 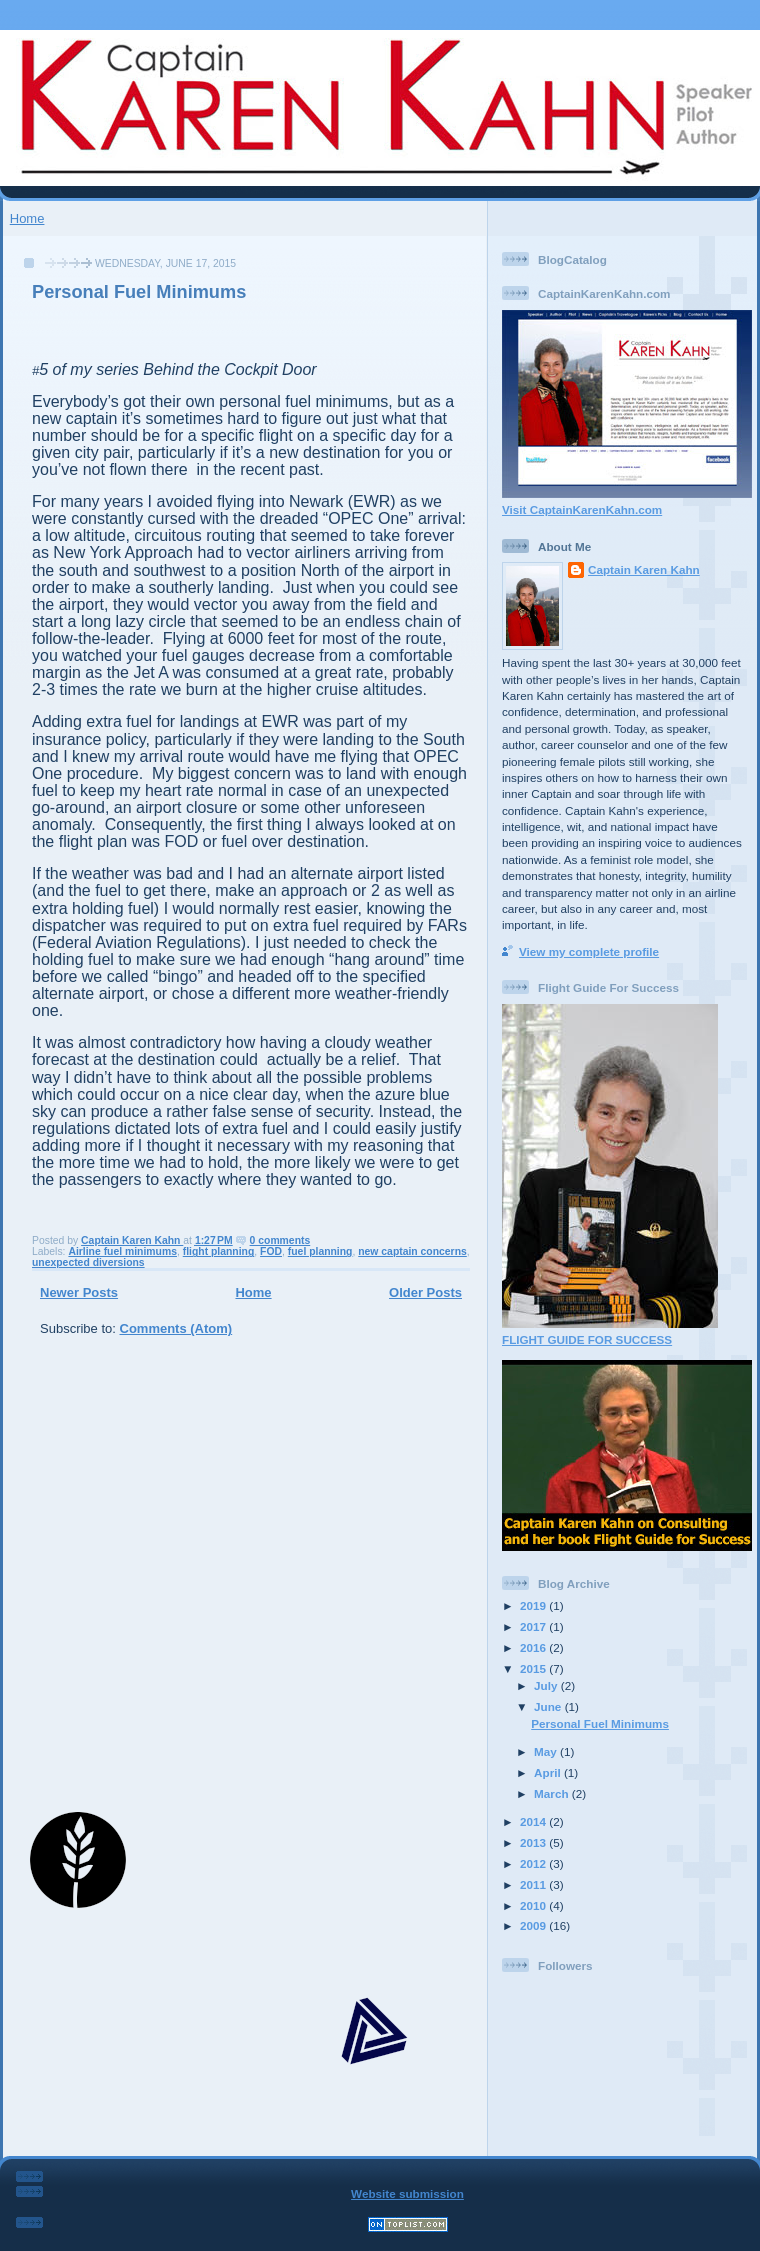 What do you see at coordinates (374, 2031) in the screenshot?
I see `indicates an impossible object or paradox concept` at bounding box center [374, 2031].